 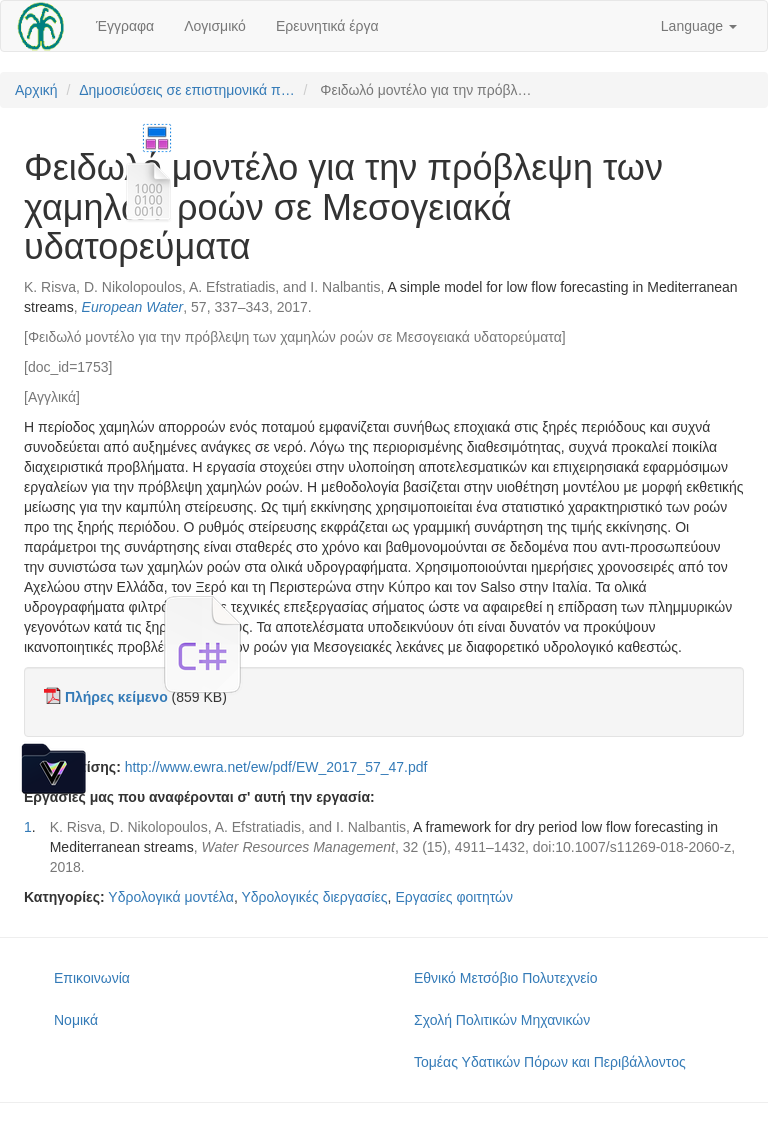 I want to click on open wondershare videap project files folder, so click(x=53, y=770).